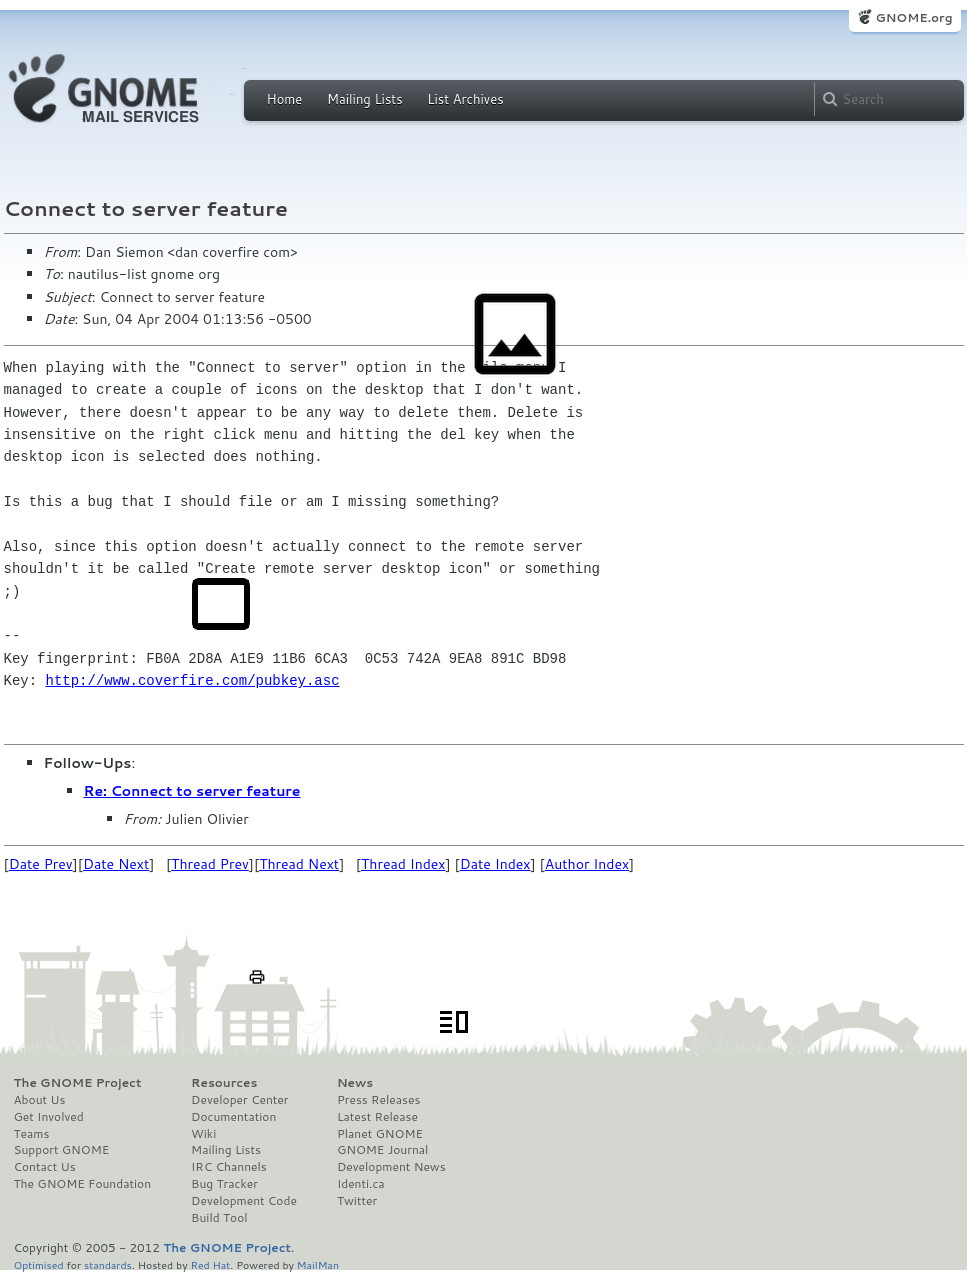 Image resolution: width=967 pixels, height=1274 pixels. Describe the element at coordinates (221, 604) in the screenshot. I see `crop image to 3:2 aspect ratio` at that location.